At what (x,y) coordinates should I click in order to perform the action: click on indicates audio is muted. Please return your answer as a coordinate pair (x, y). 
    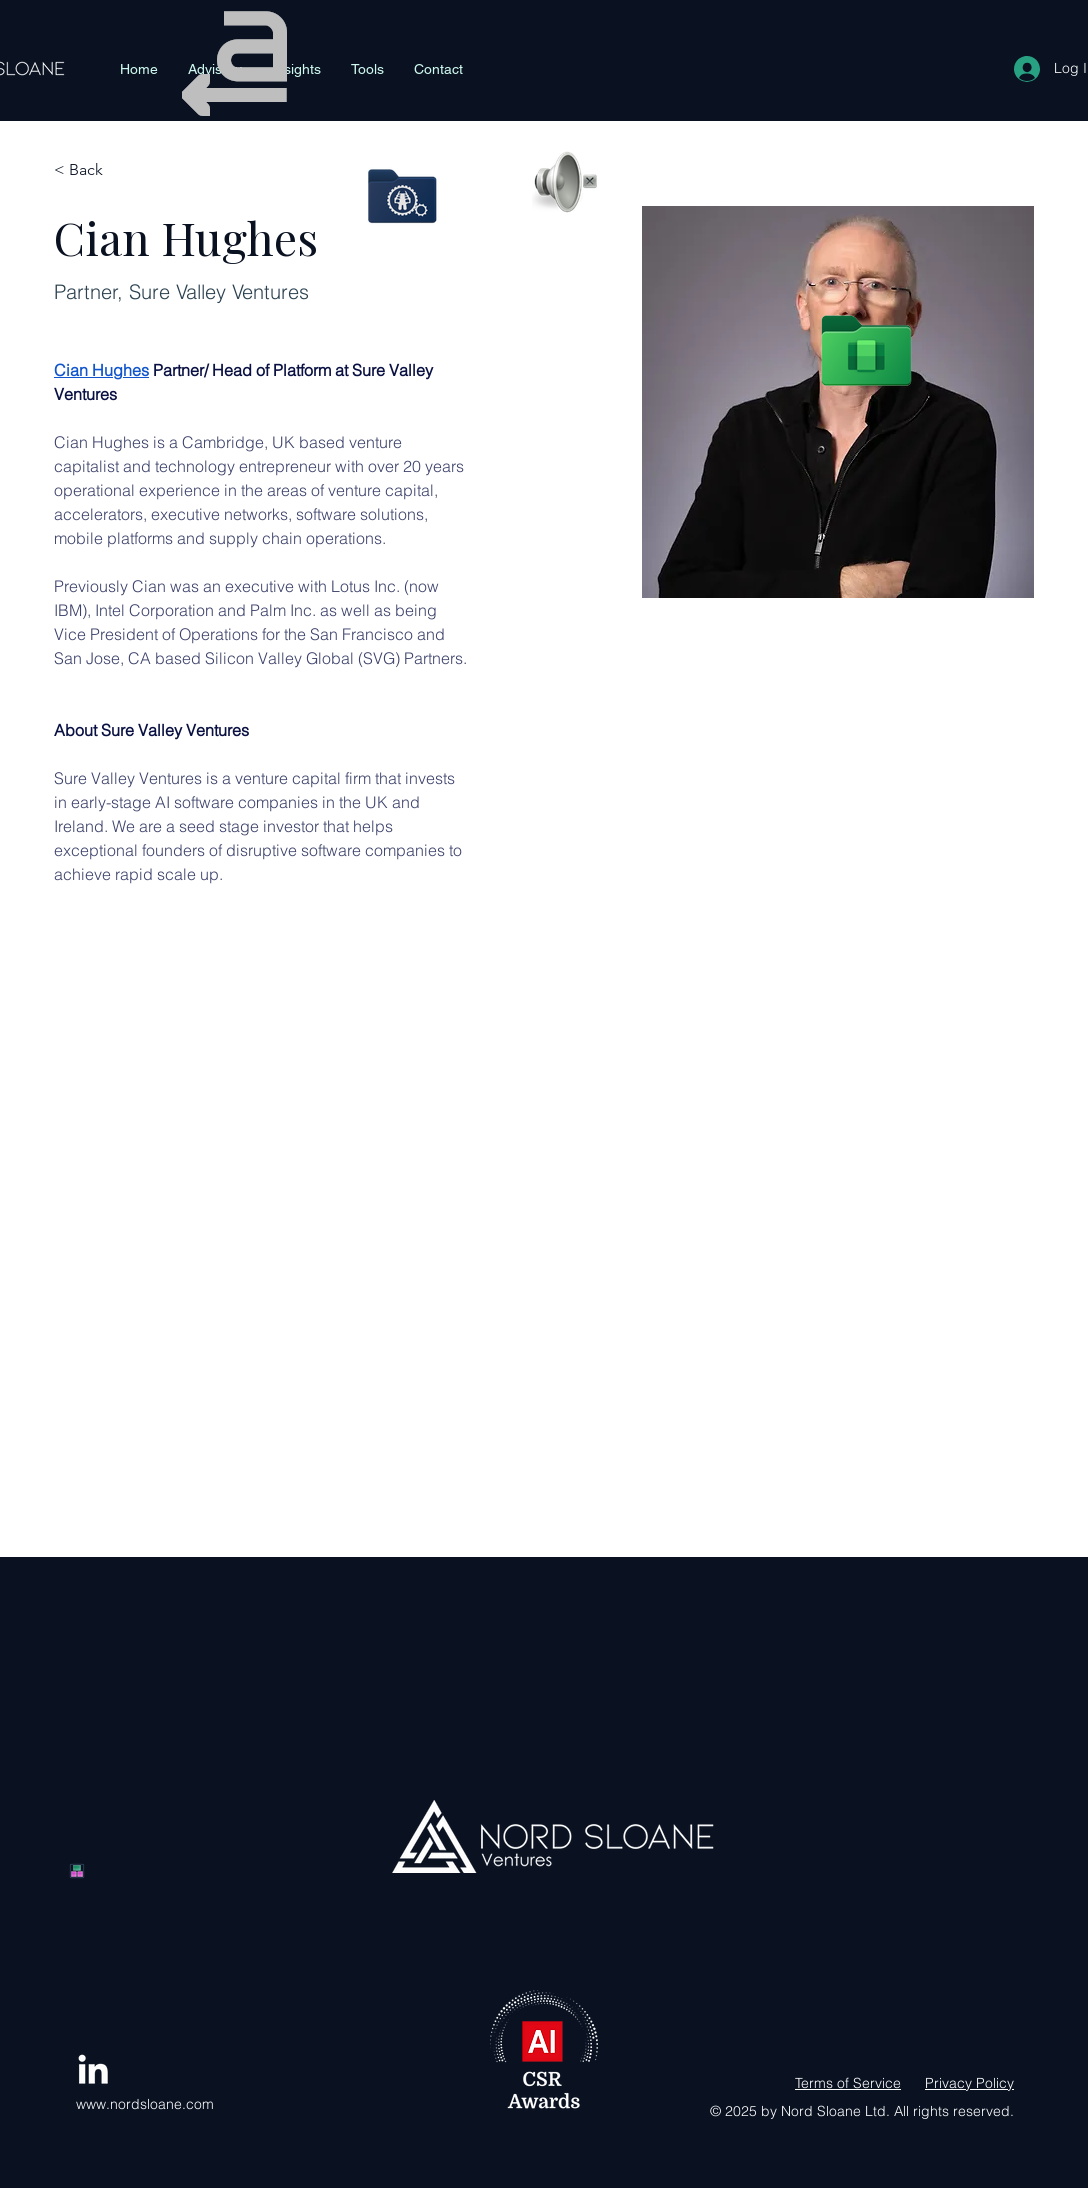
    Looking at the image, I should click on (565, 182).